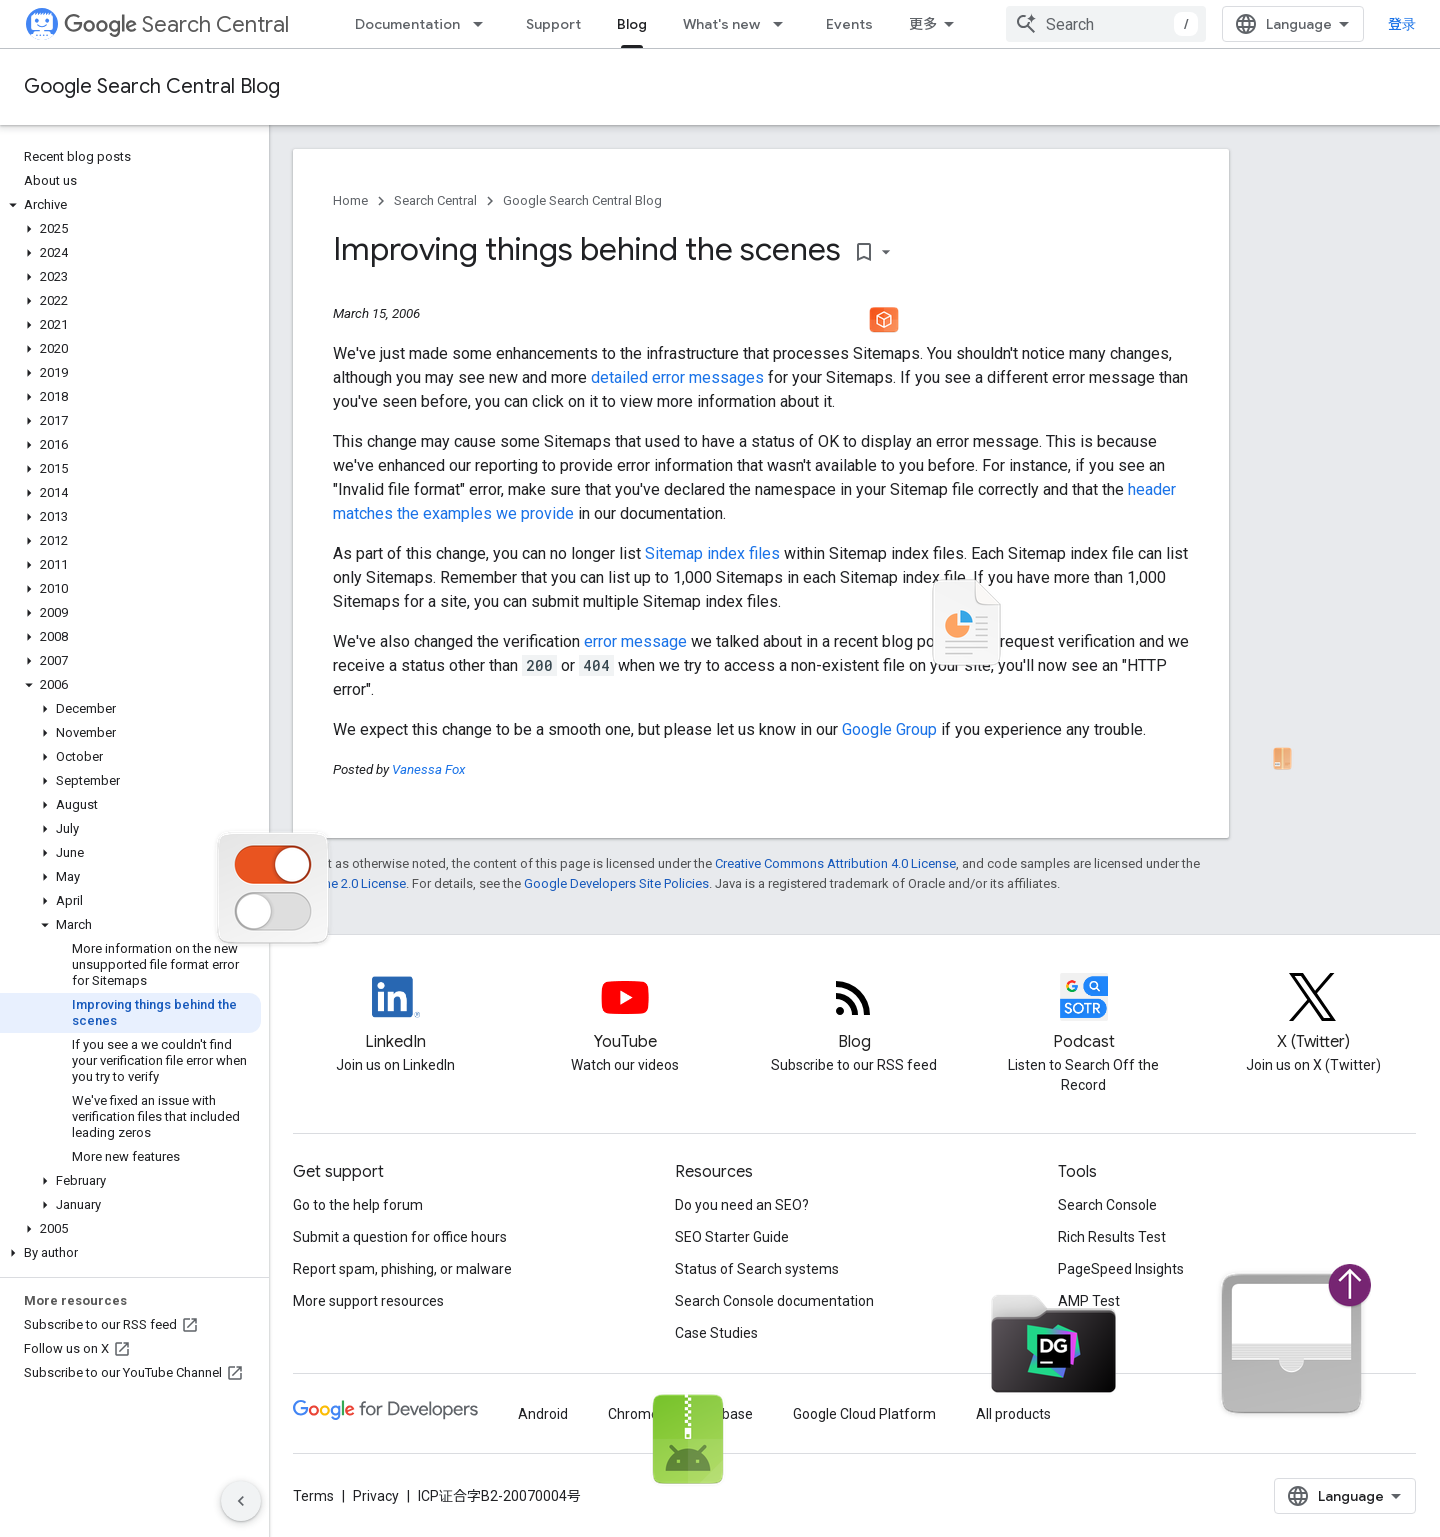 The height and width of the screenshot is (1537, 1440). I want to click on view emails waiting to be sent, so click(1291, 1343).